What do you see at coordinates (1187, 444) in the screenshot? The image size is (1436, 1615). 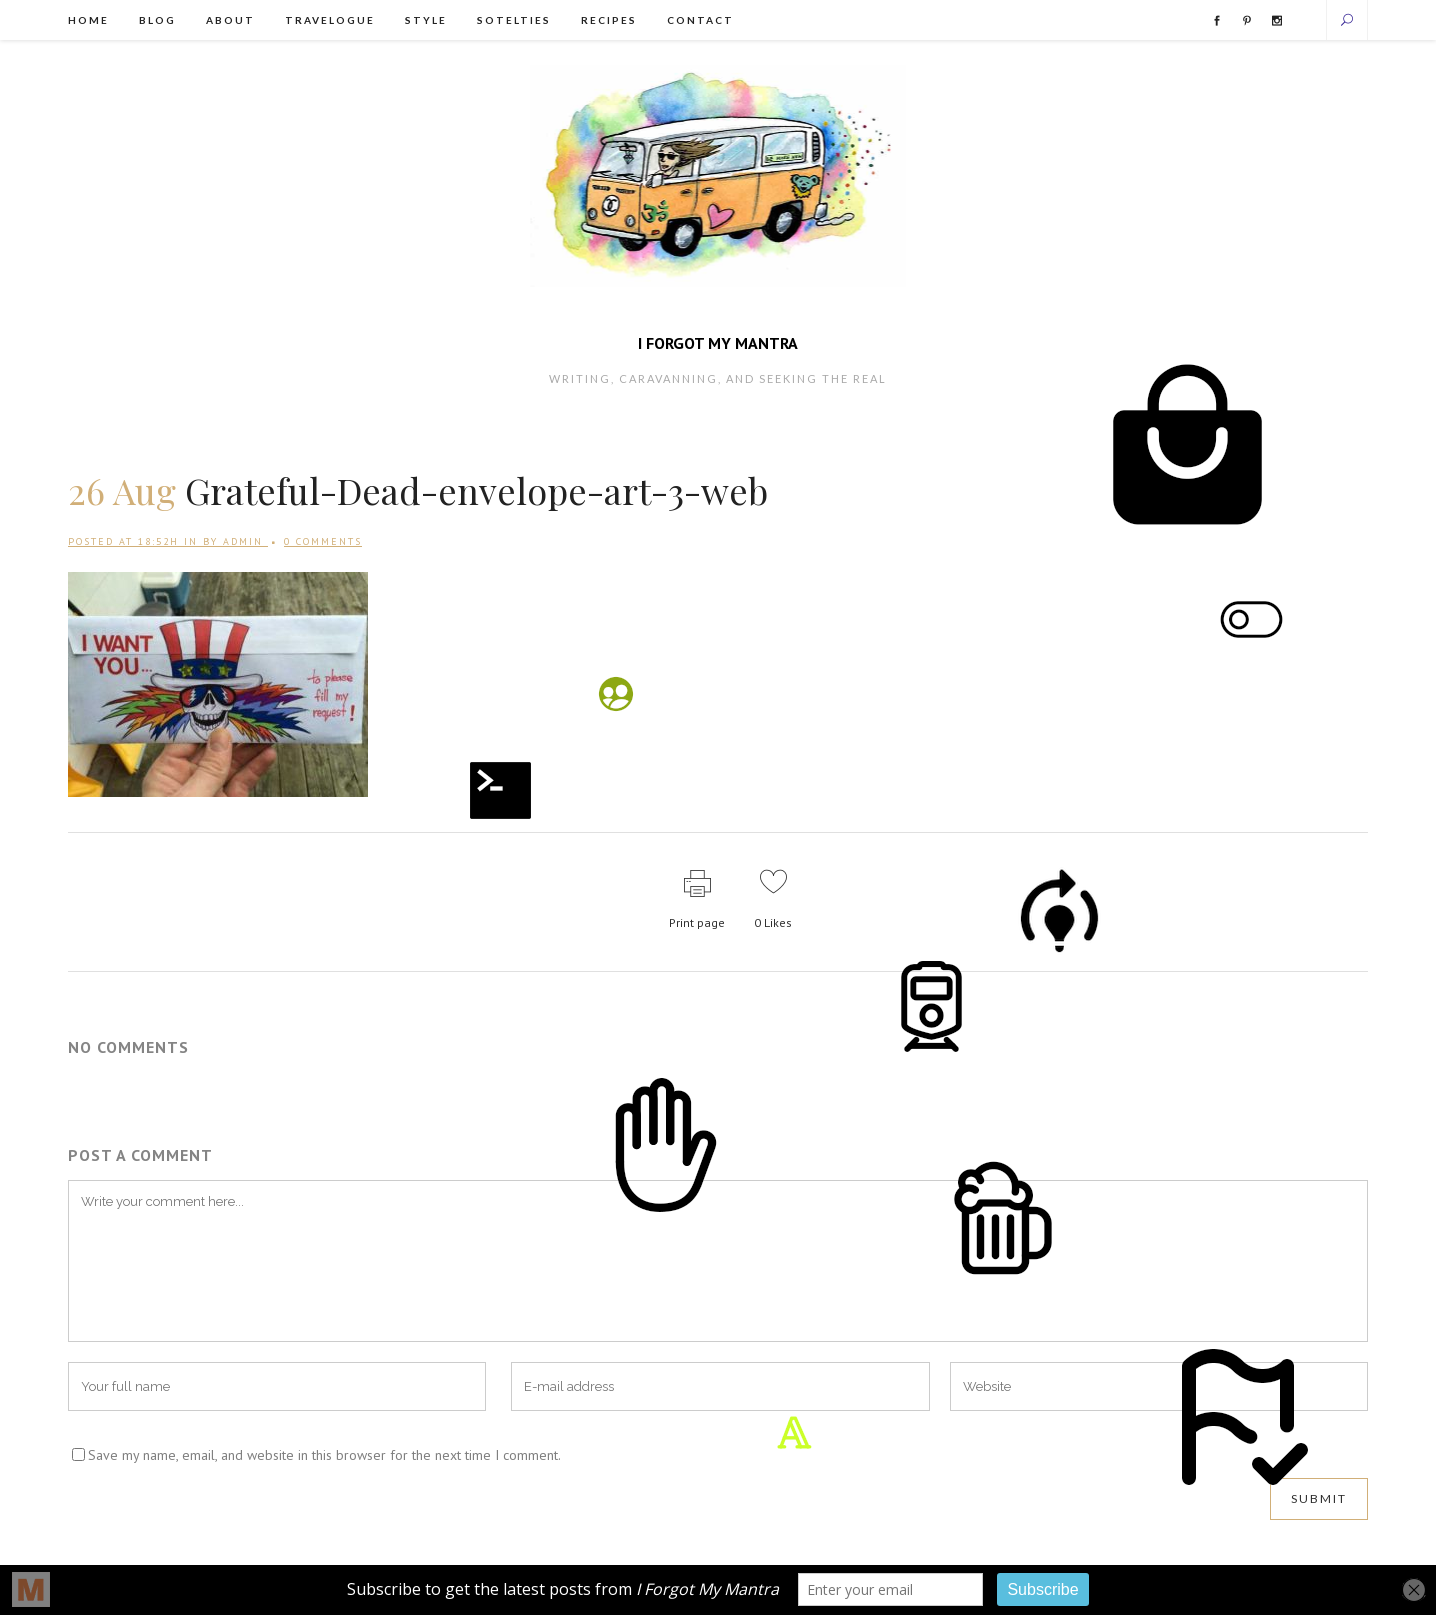 I see `view your shopping bag` at bounding box center [1187, 444].